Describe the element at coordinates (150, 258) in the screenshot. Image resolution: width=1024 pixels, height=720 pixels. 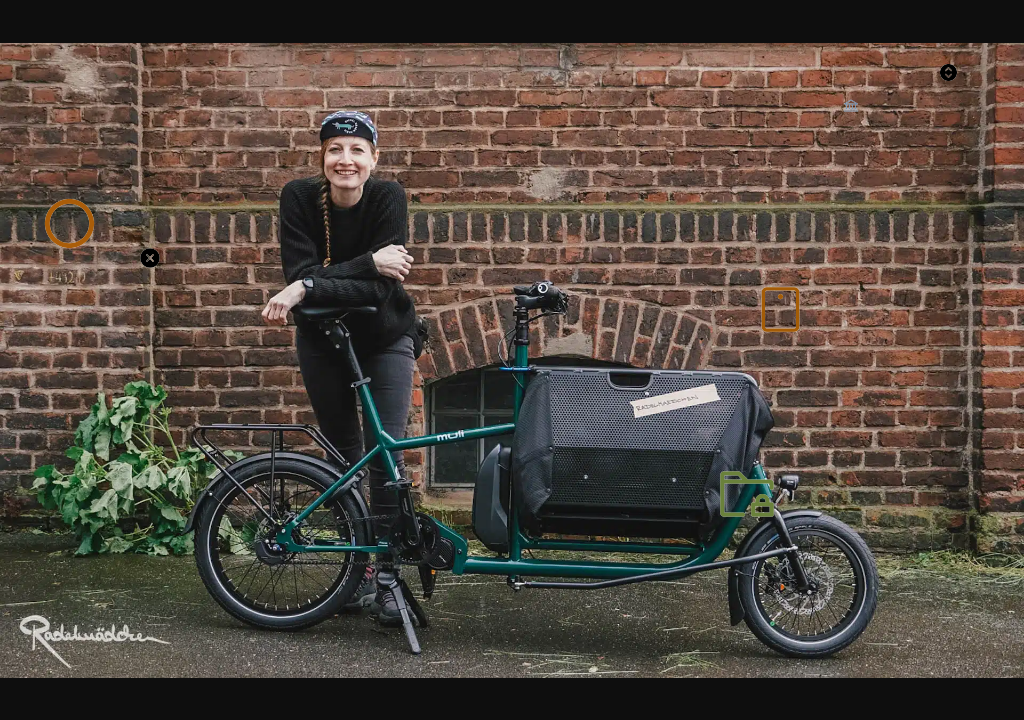
I see `close or dismiss a dialog` at that location.